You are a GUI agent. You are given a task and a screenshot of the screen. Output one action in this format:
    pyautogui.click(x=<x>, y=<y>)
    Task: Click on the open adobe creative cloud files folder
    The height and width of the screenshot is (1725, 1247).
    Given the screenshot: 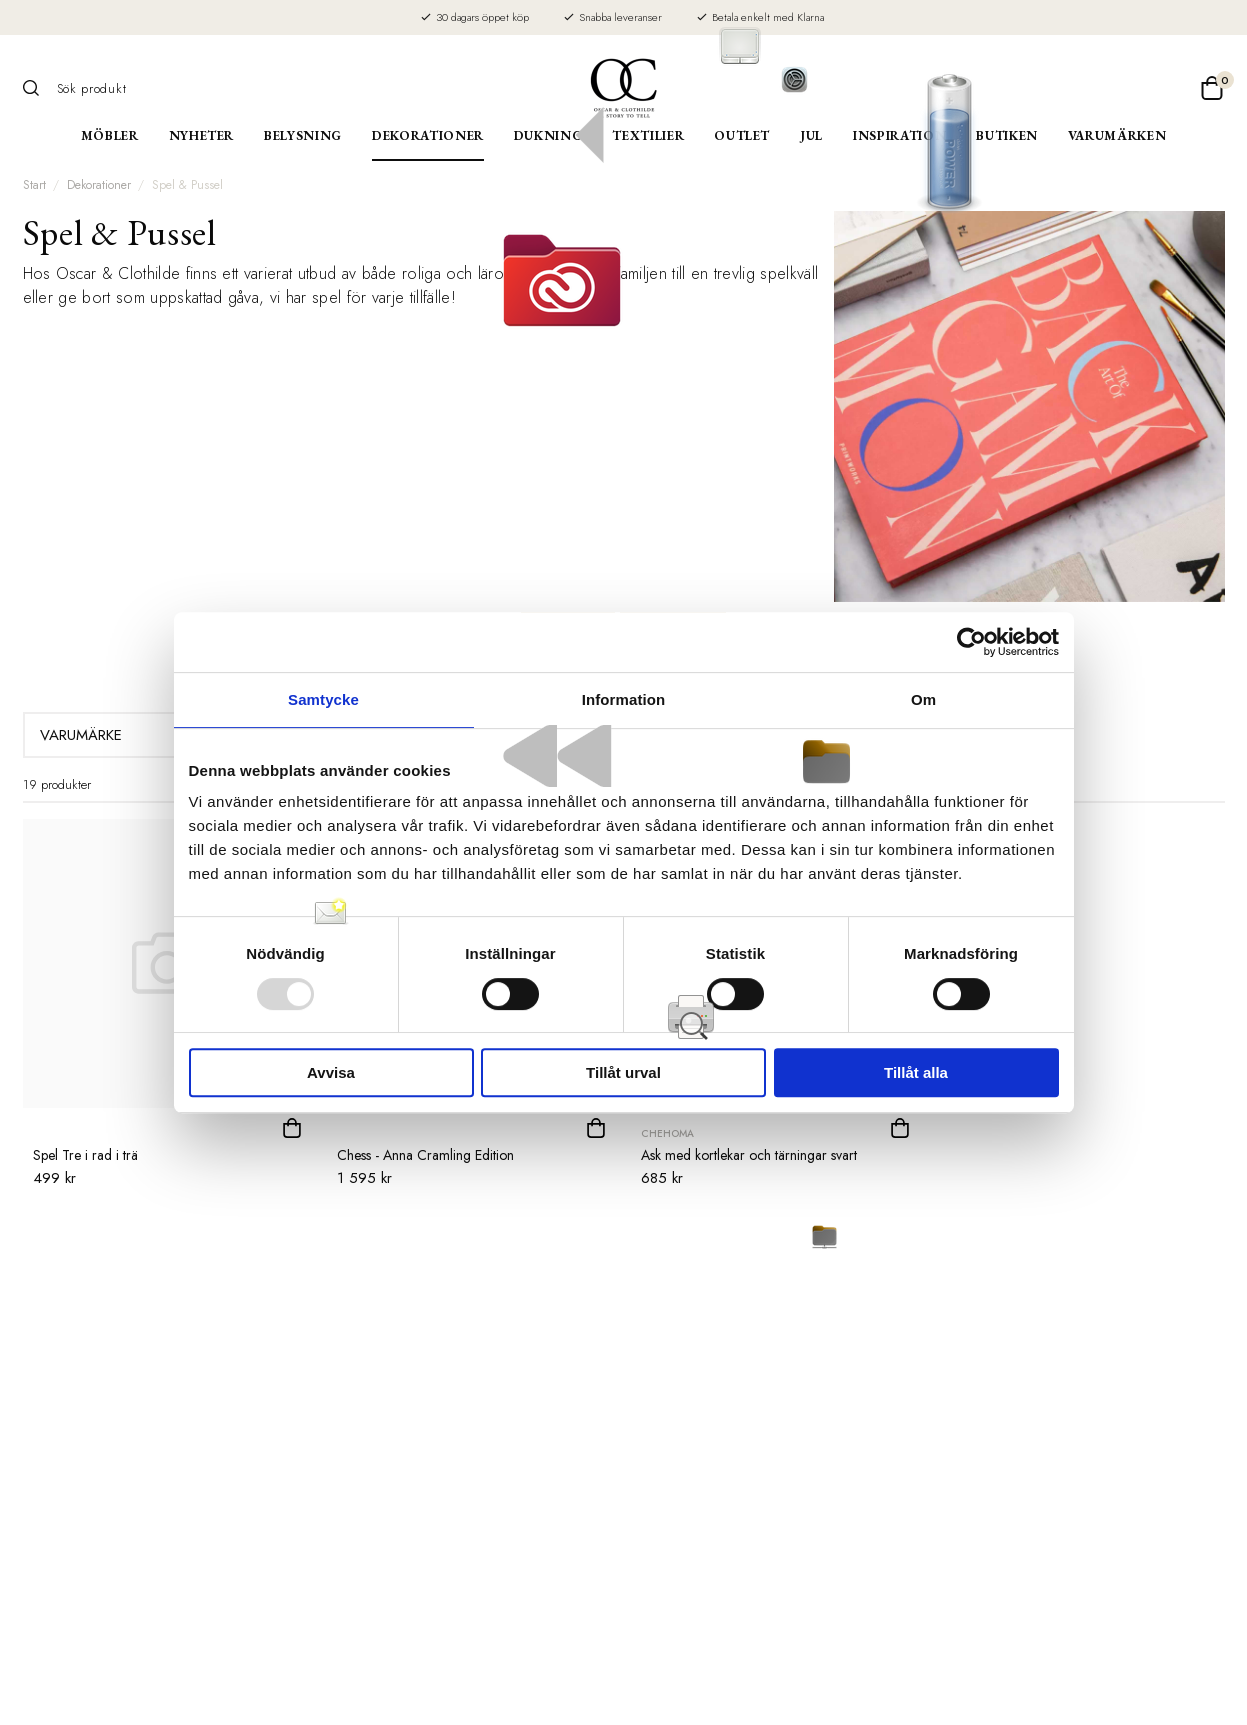 What is the action you would take?
    pyautogui.click(x=561, y=283)
    